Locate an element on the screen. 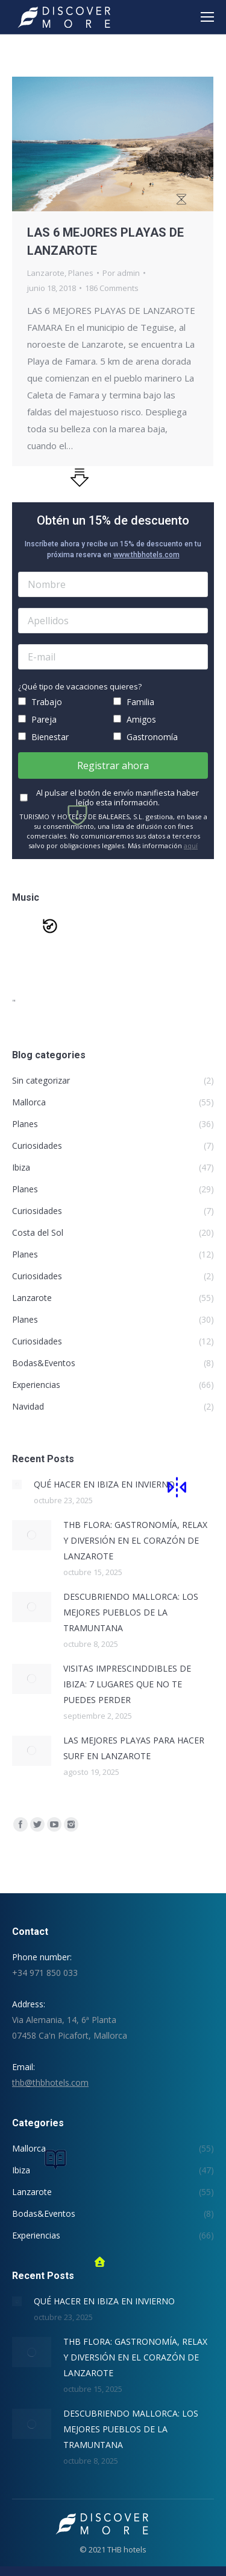 The image size is (226, 2576). download file or content is located at coordinates (80, 477).